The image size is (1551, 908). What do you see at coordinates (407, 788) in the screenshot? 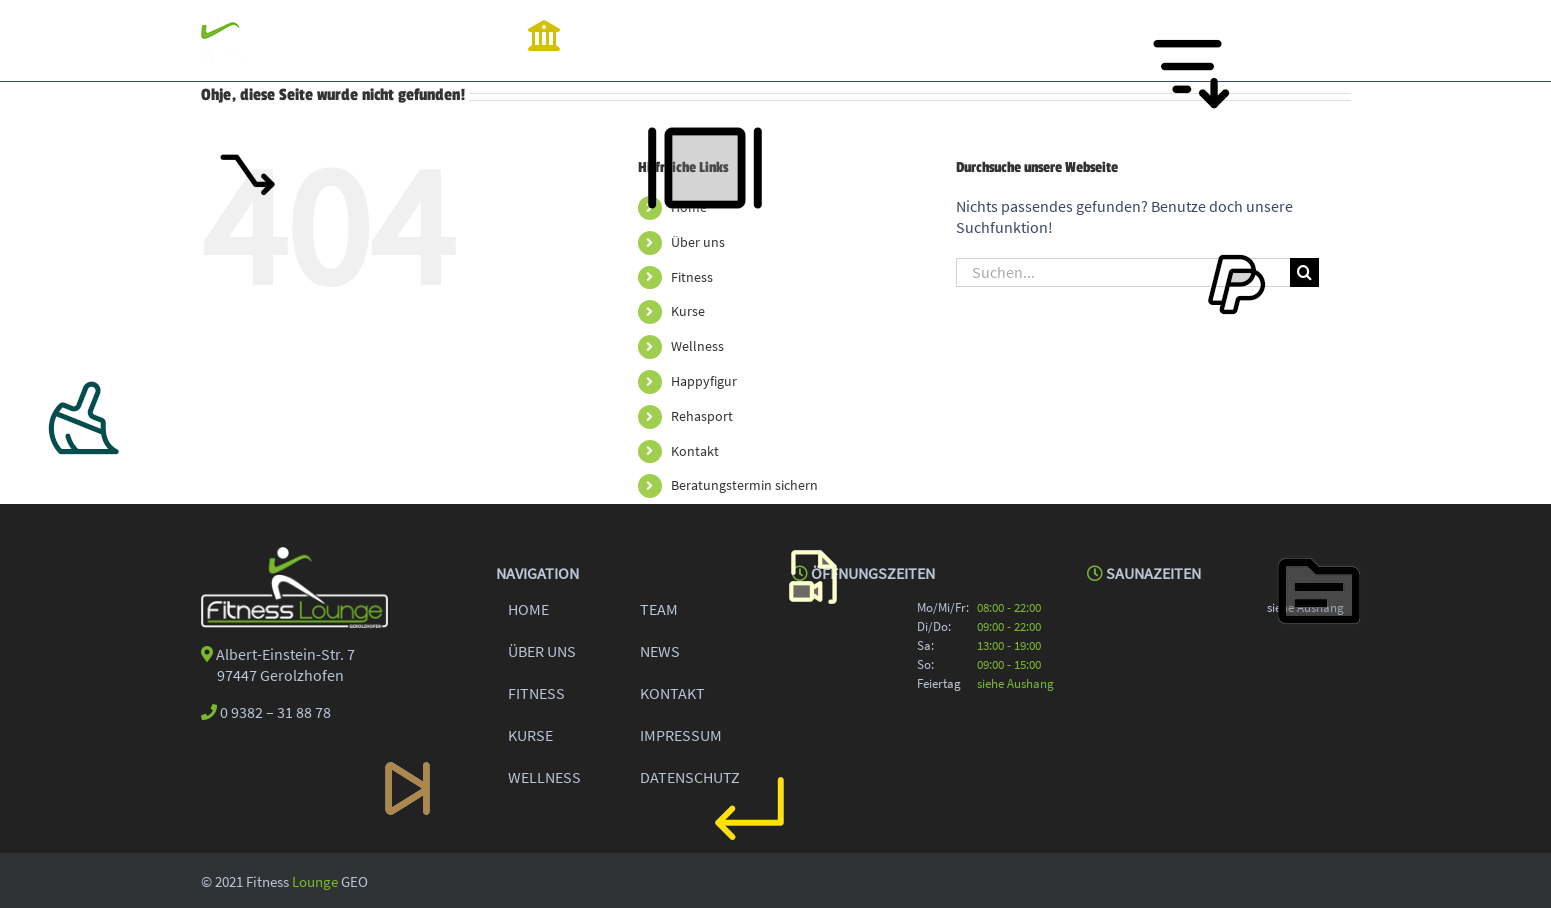
I see `skip to the next track or video` at bounding box center [407, 788].